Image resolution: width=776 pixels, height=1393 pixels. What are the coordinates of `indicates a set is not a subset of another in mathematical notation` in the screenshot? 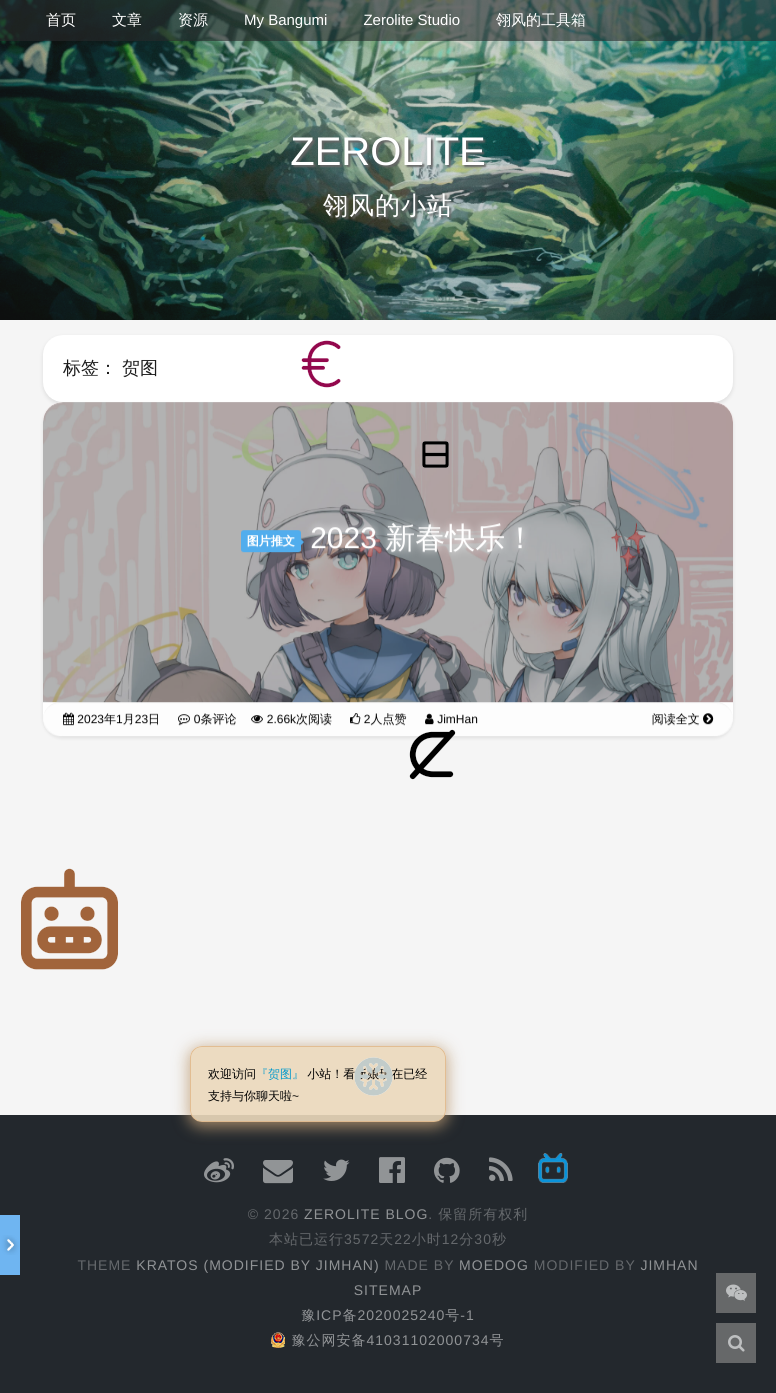 It's located at (432, 754).